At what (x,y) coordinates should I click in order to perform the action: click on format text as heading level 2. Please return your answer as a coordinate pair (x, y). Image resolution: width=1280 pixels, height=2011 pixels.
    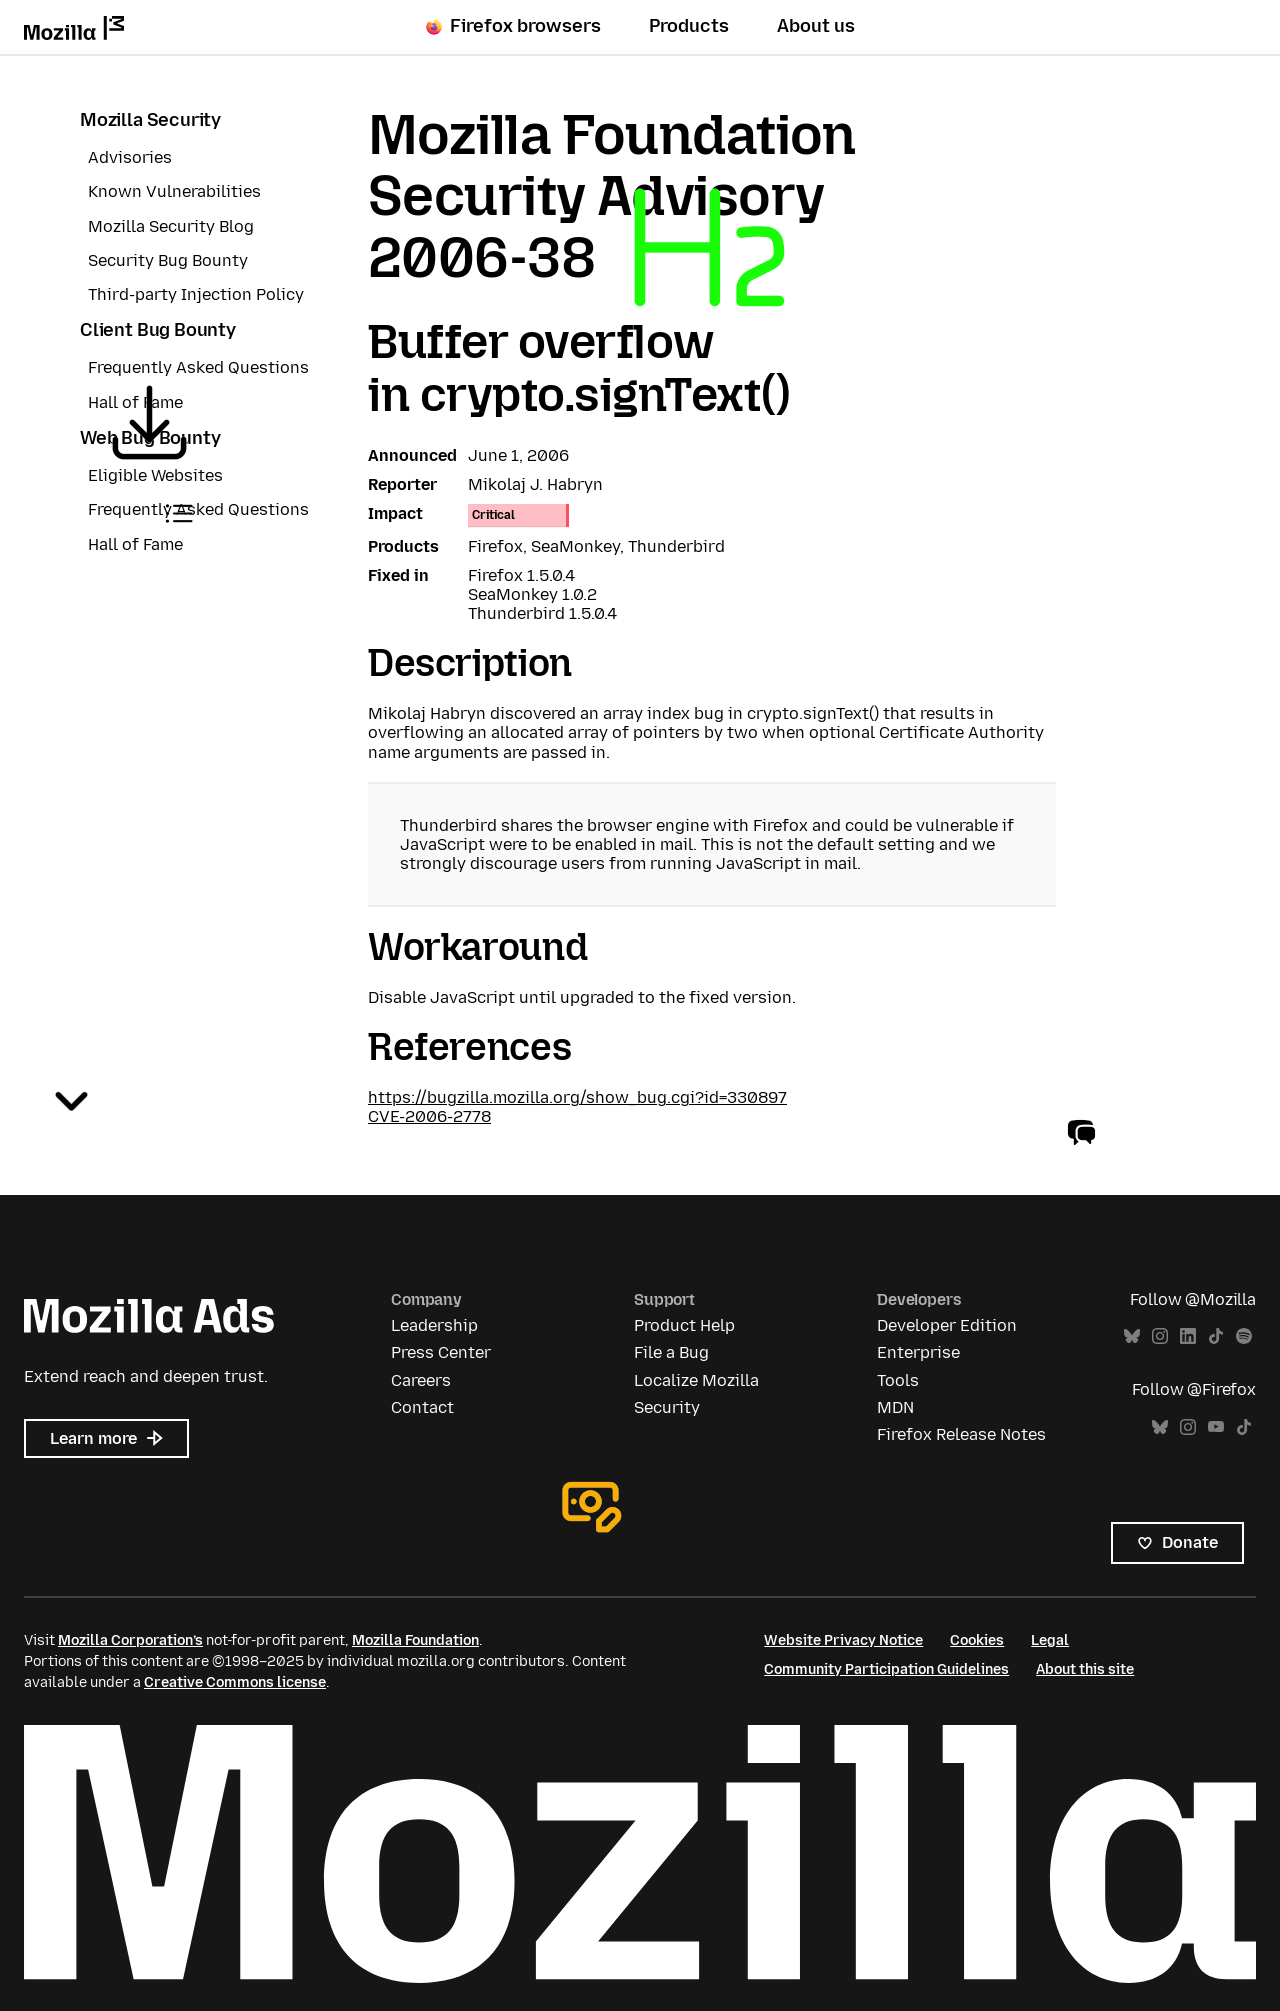
    Looking at the image, I should click on (709, 247).